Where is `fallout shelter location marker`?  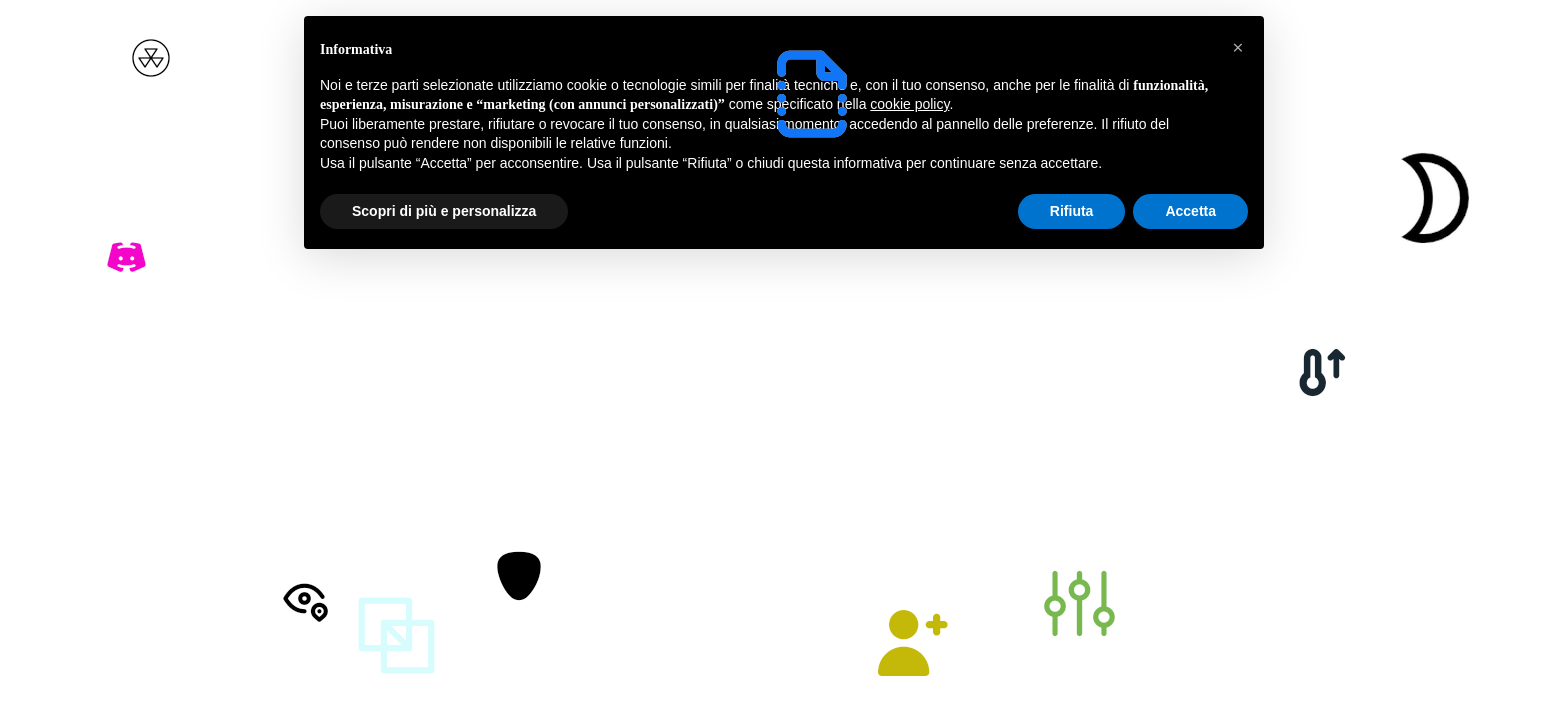 fallout shelter location marker is located at coordinates (151, 58).